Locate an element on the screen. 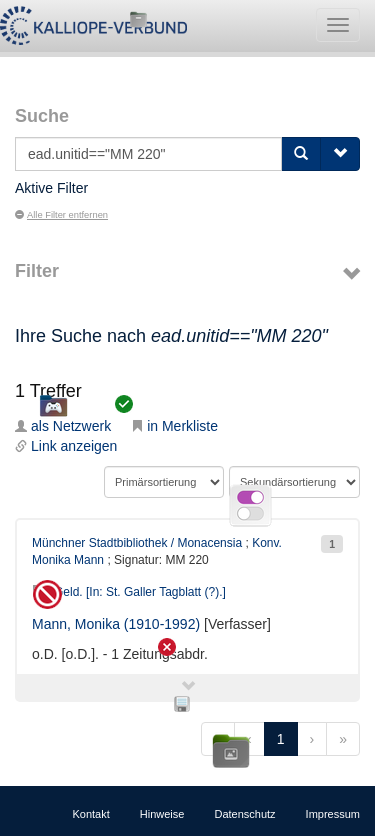 The image size is (375, 836). confirm or accept an action is located at coordinates (124, 404).